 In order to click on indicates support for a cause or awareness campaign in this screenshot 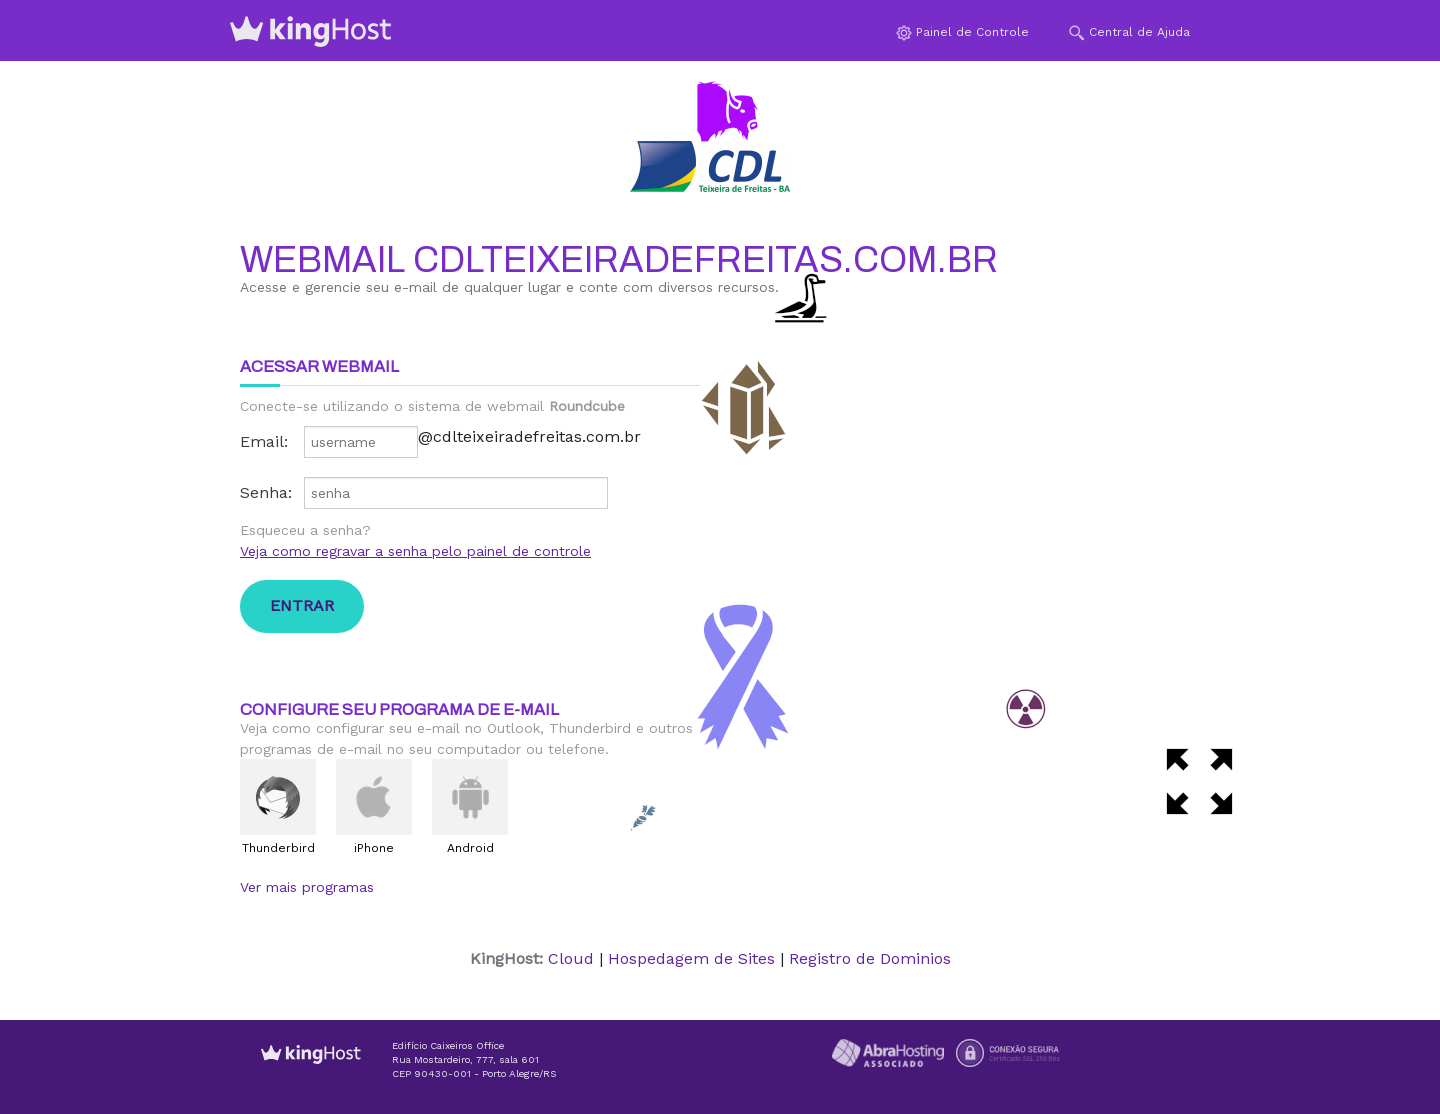, I will do `click(741, 677)`.